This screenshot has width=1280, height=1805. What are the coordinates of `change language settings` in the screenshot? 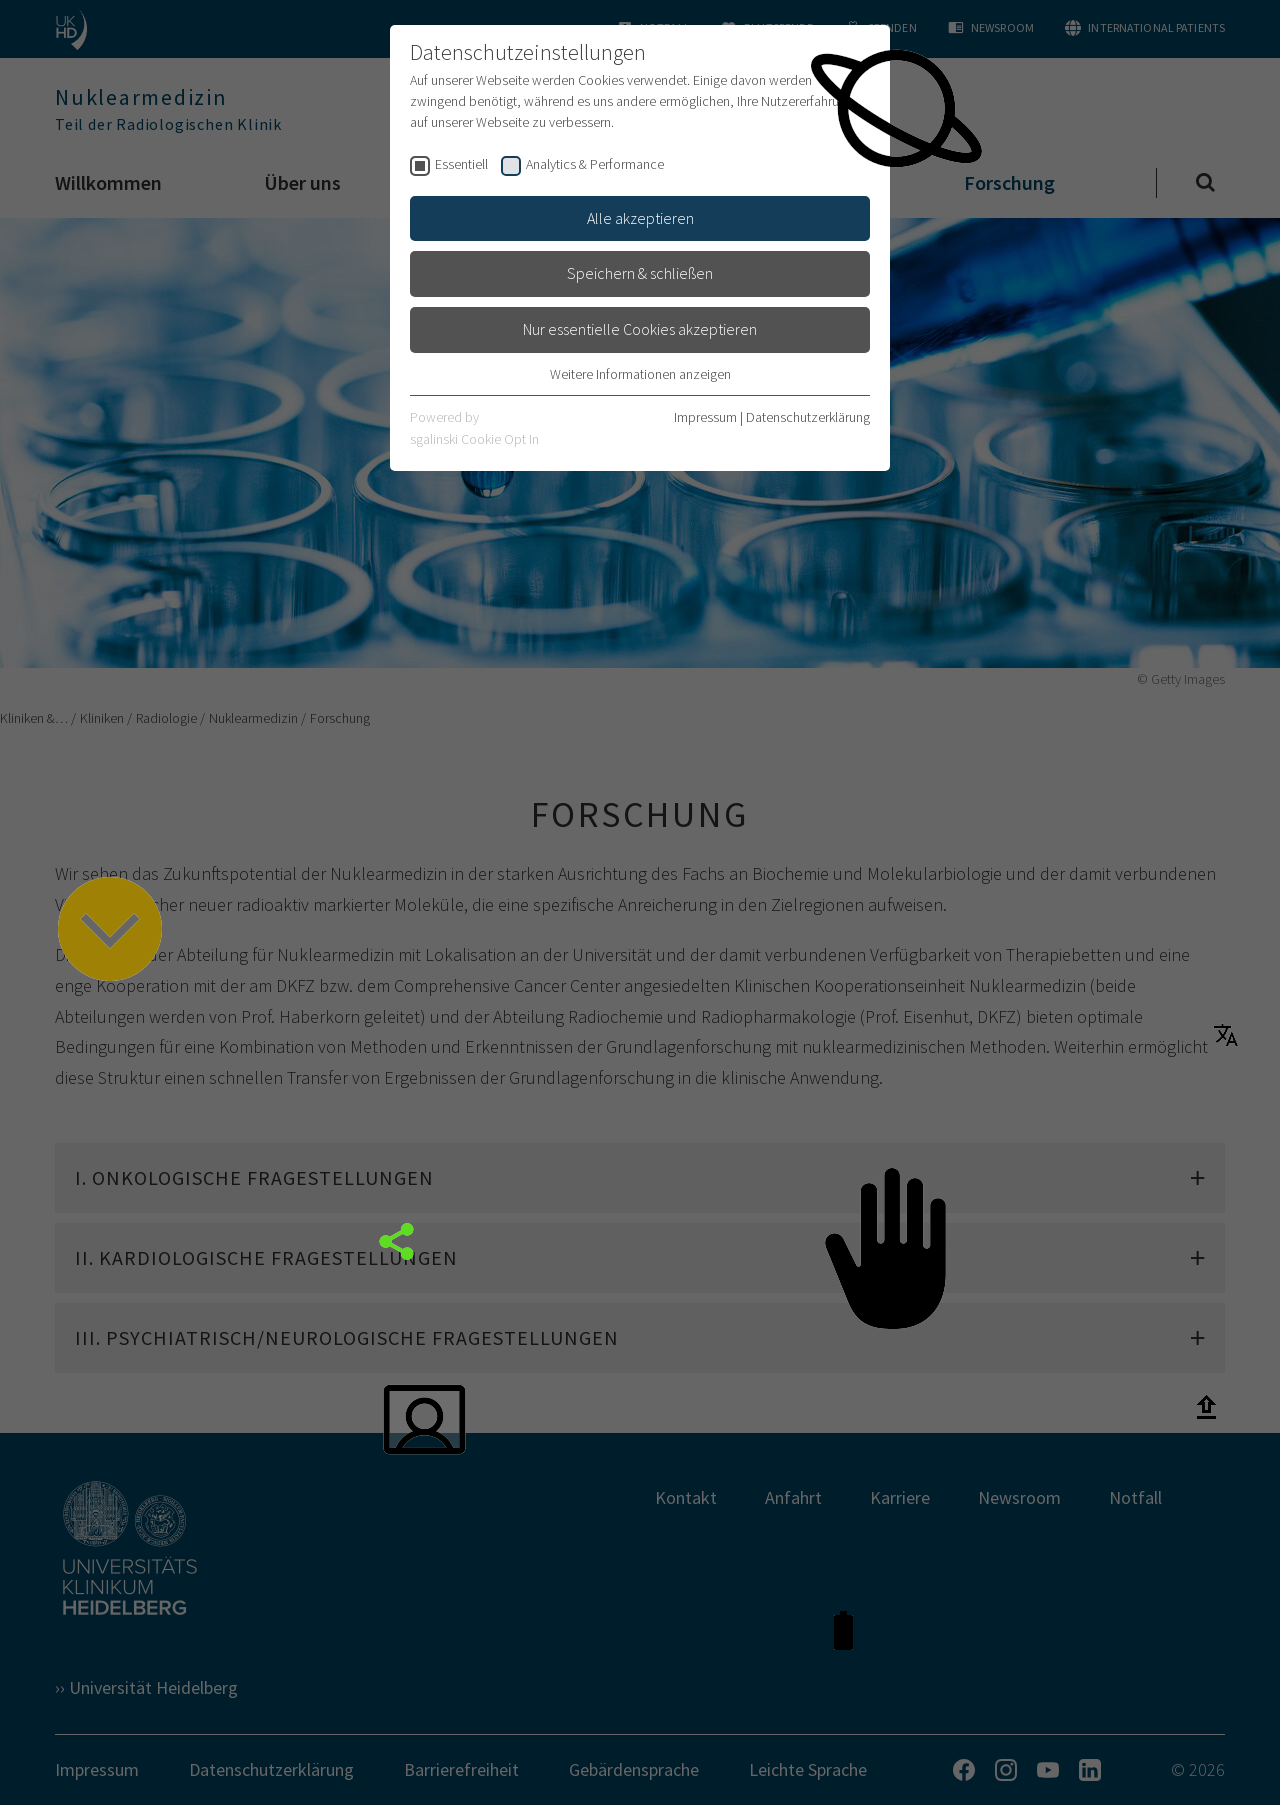 It's located at (1226, 1035).